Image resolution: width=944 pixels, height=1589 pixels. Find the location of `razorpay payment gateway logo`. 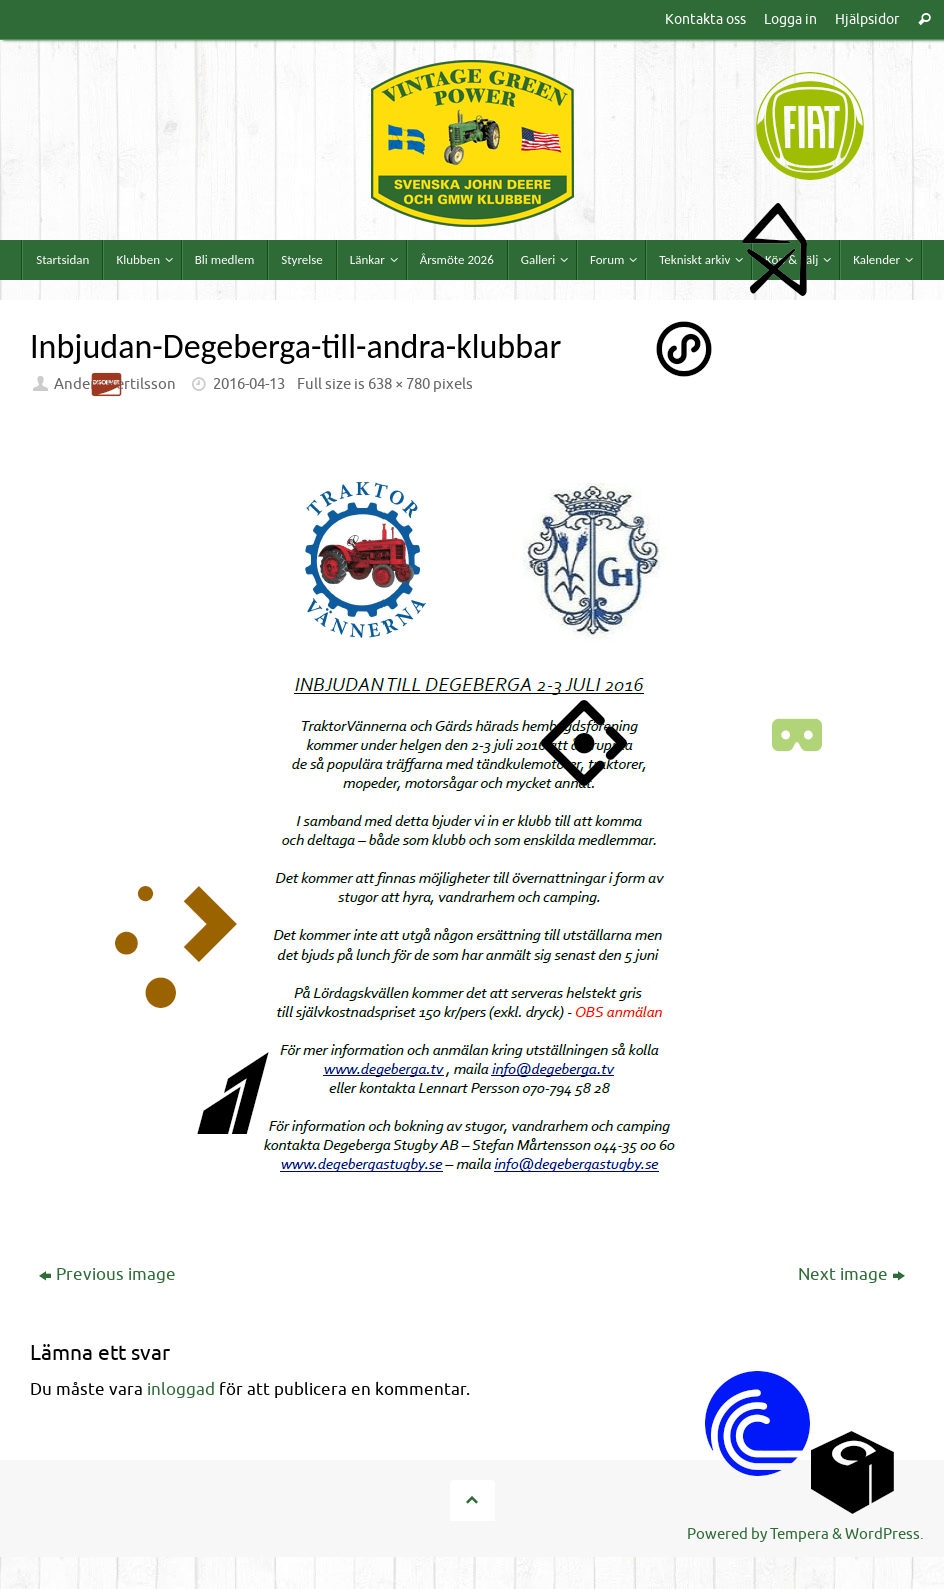

razorpay payment gateway logo is located at coordinates (233, 1093).